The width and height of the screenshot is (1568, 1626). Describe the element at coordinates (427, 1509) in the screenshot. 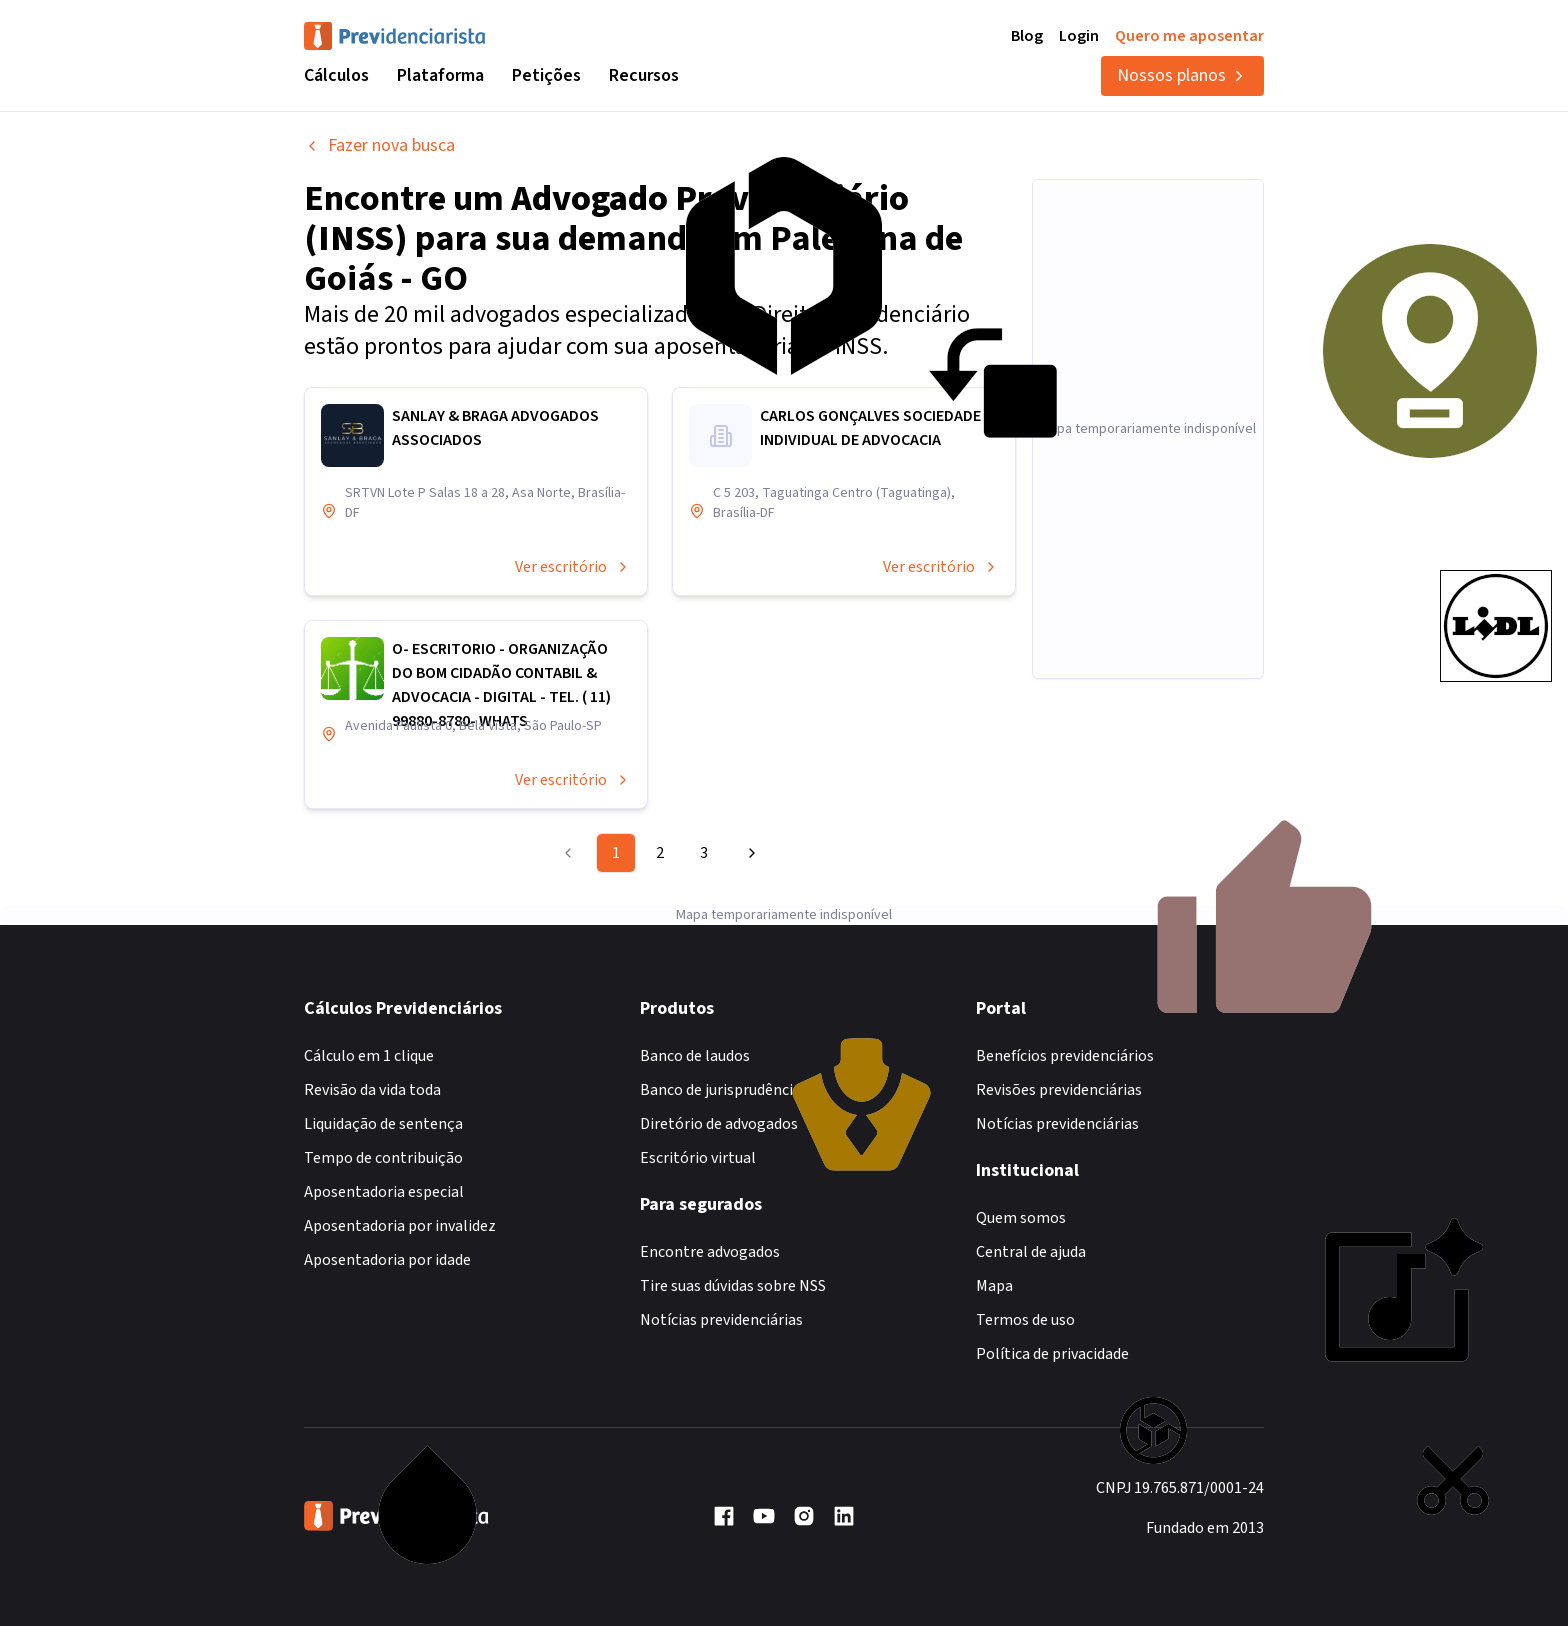

I see `select a color from a palette or color picker` at that location.